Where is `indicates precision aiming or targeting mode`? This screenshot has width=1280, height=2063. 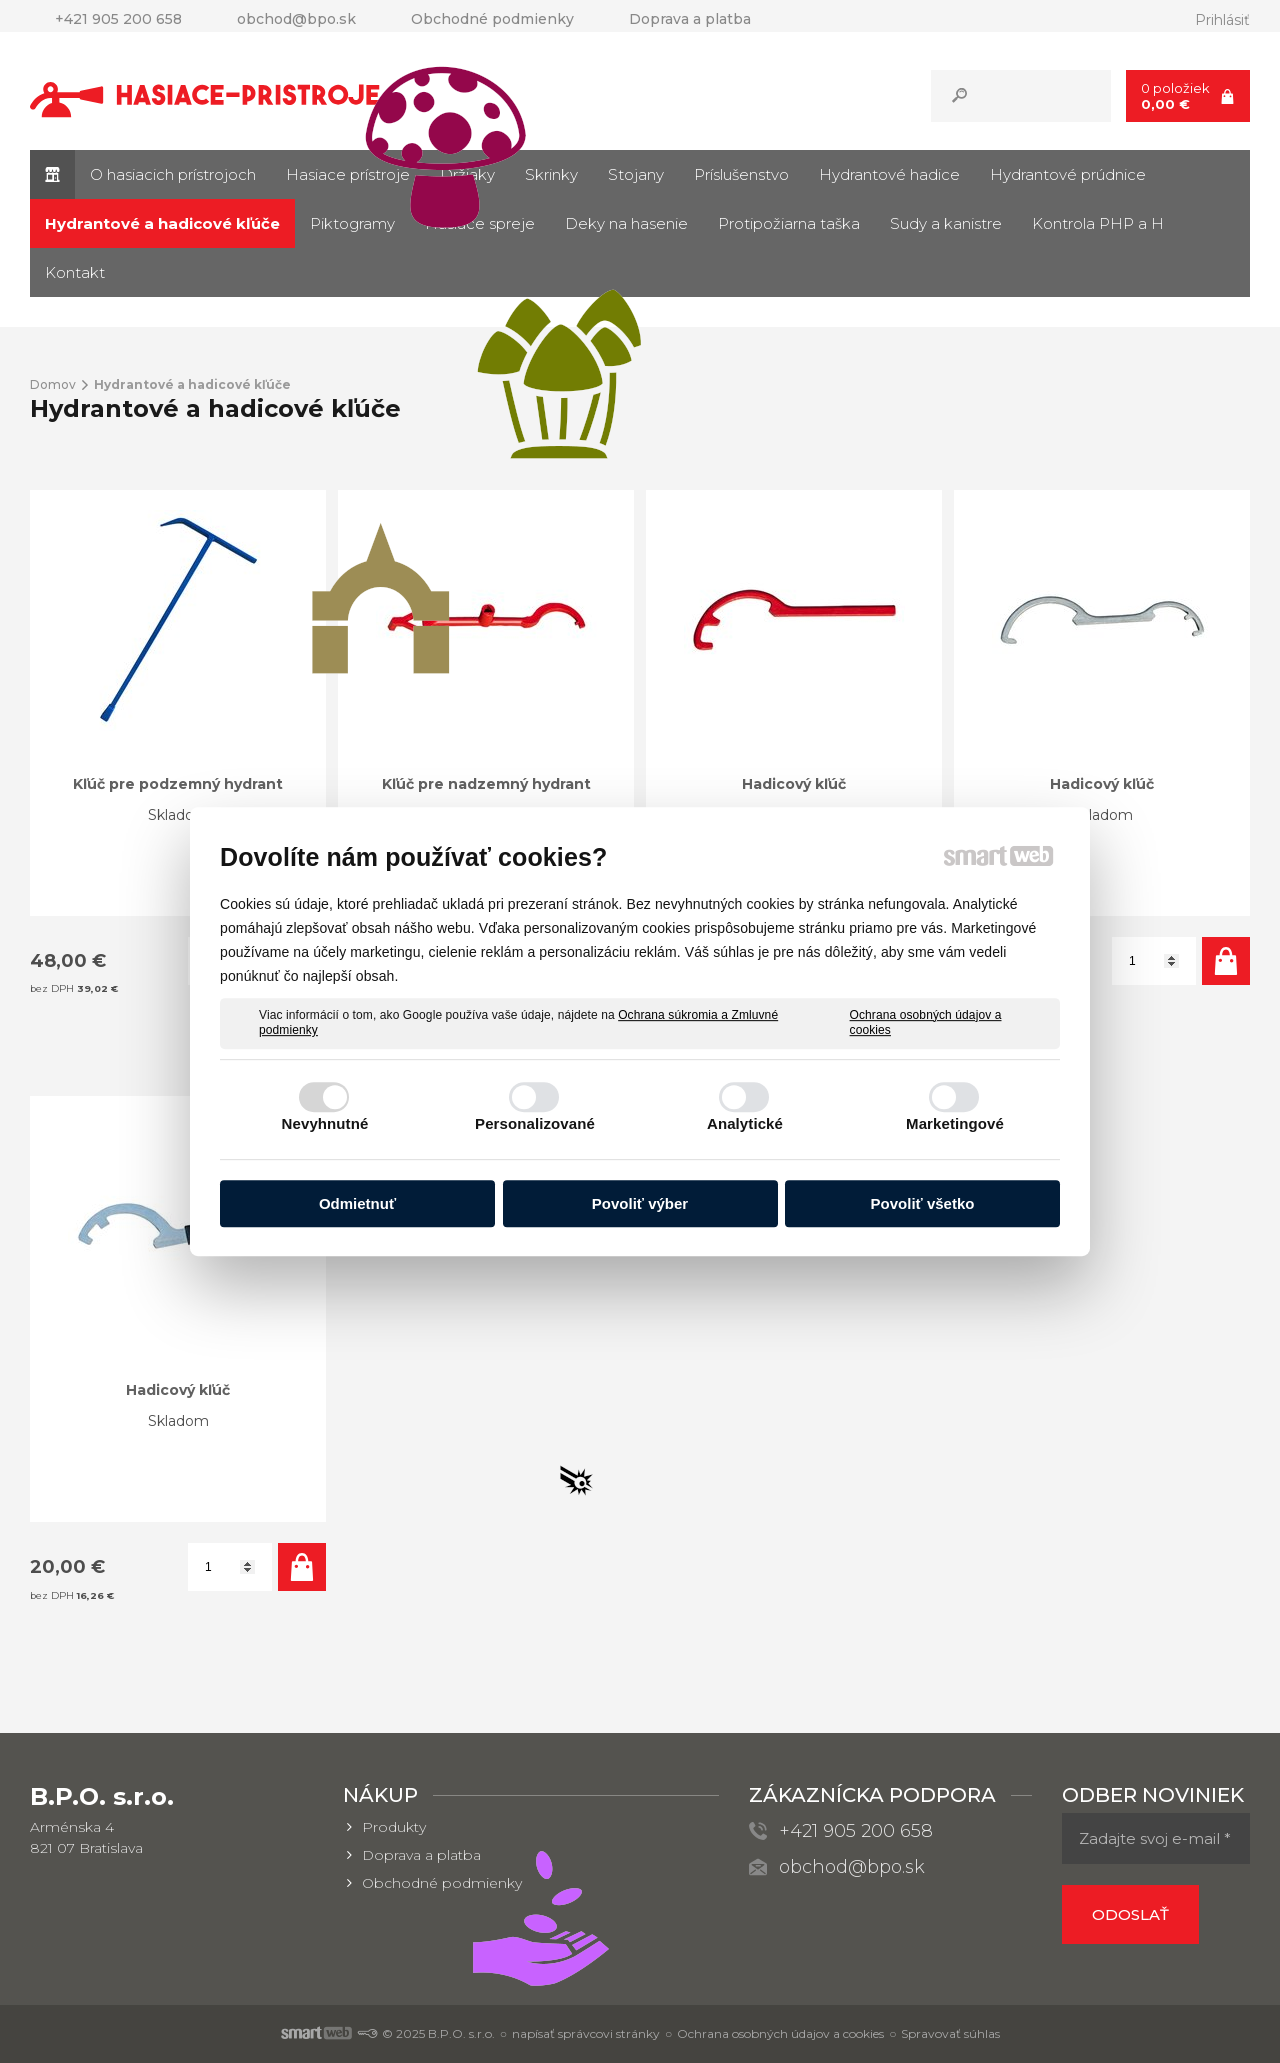 indicates precision aiming or targeting mode is located at coordinates (576, 1479).